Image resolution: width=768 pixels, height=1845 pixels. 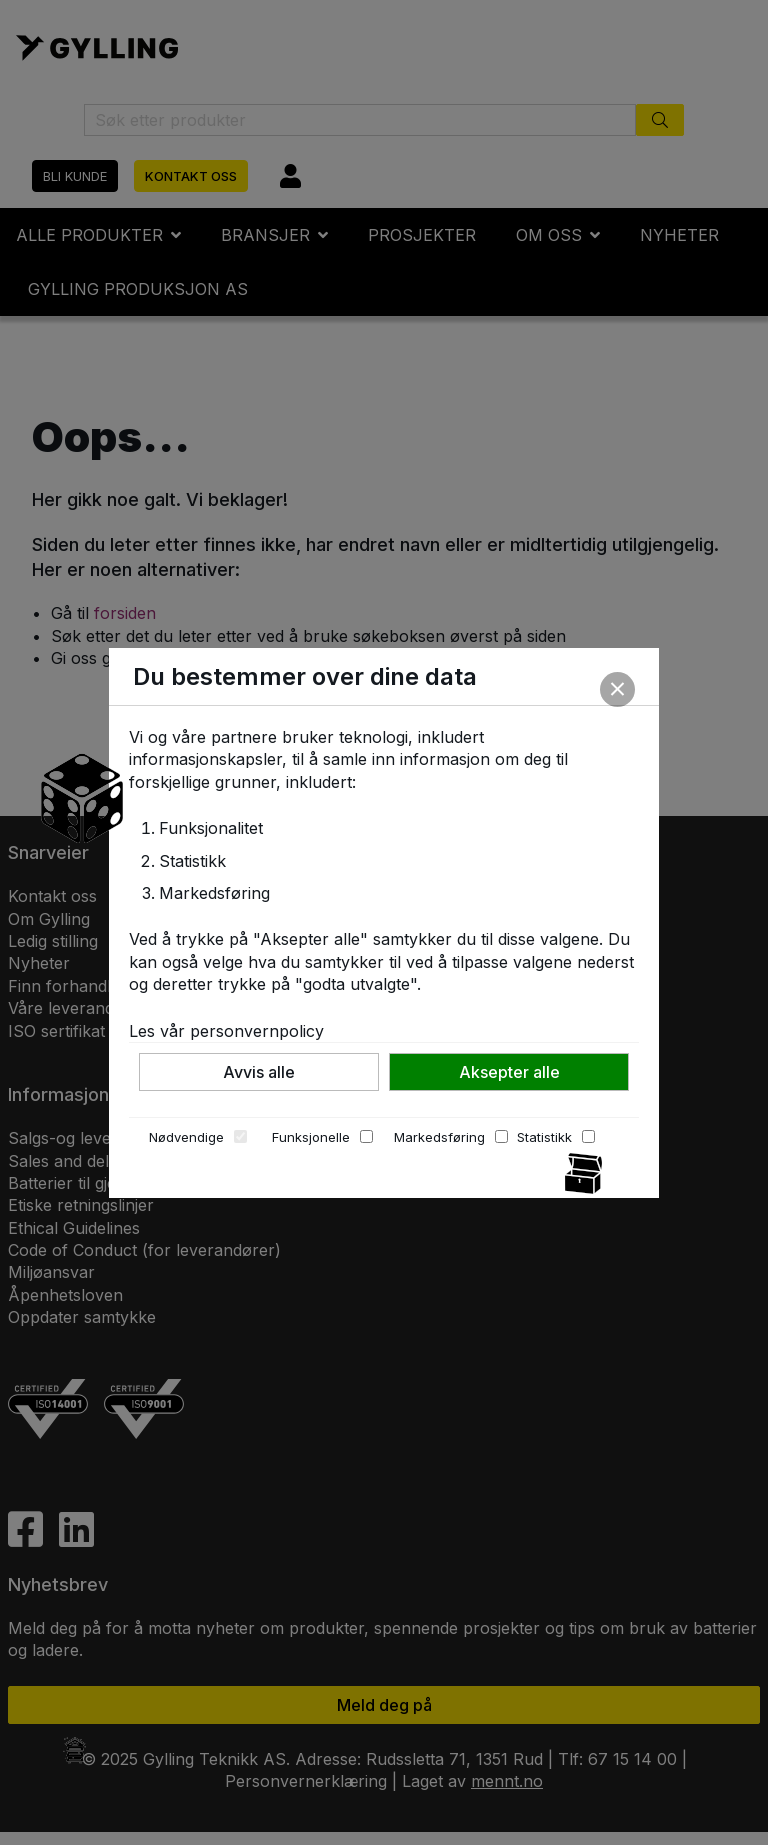 I want to click on roll the dice or randomize, so click(x=82, y=799).